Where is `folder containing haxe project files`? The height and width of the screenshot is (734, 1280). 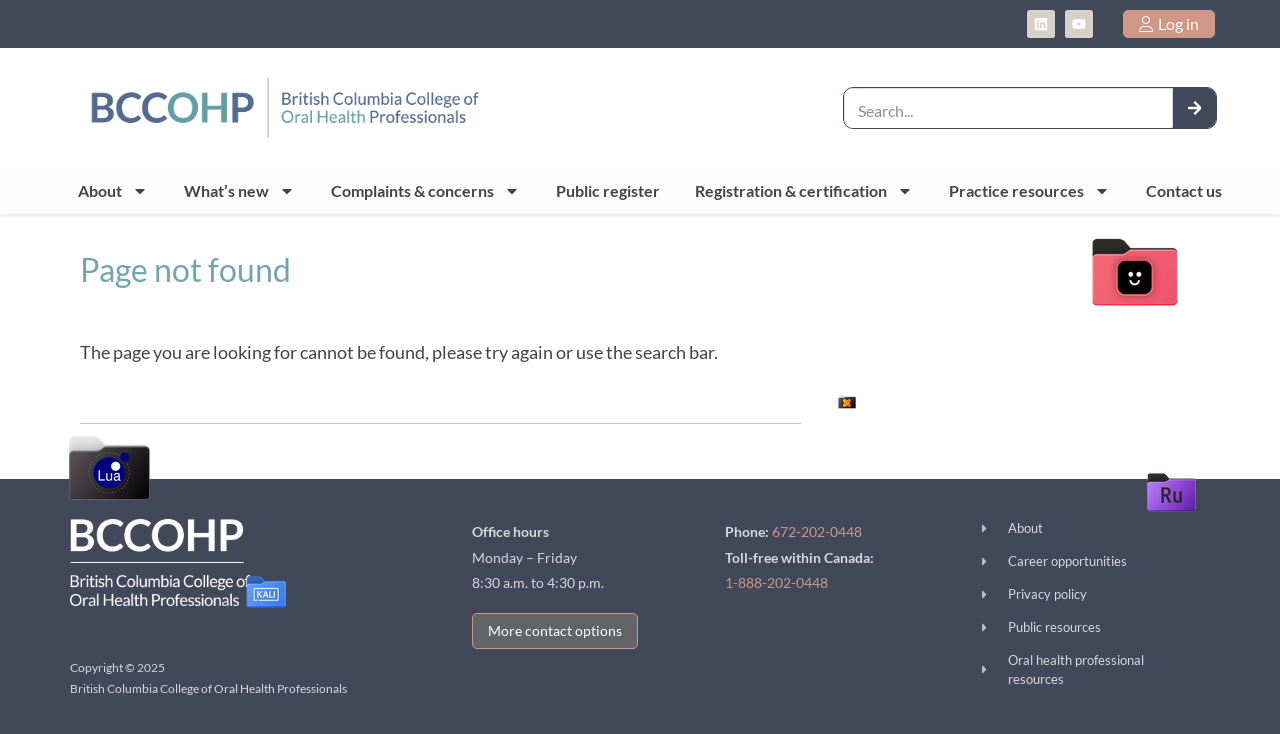
folder containing haxe project files is located at coordinates (847, 402).